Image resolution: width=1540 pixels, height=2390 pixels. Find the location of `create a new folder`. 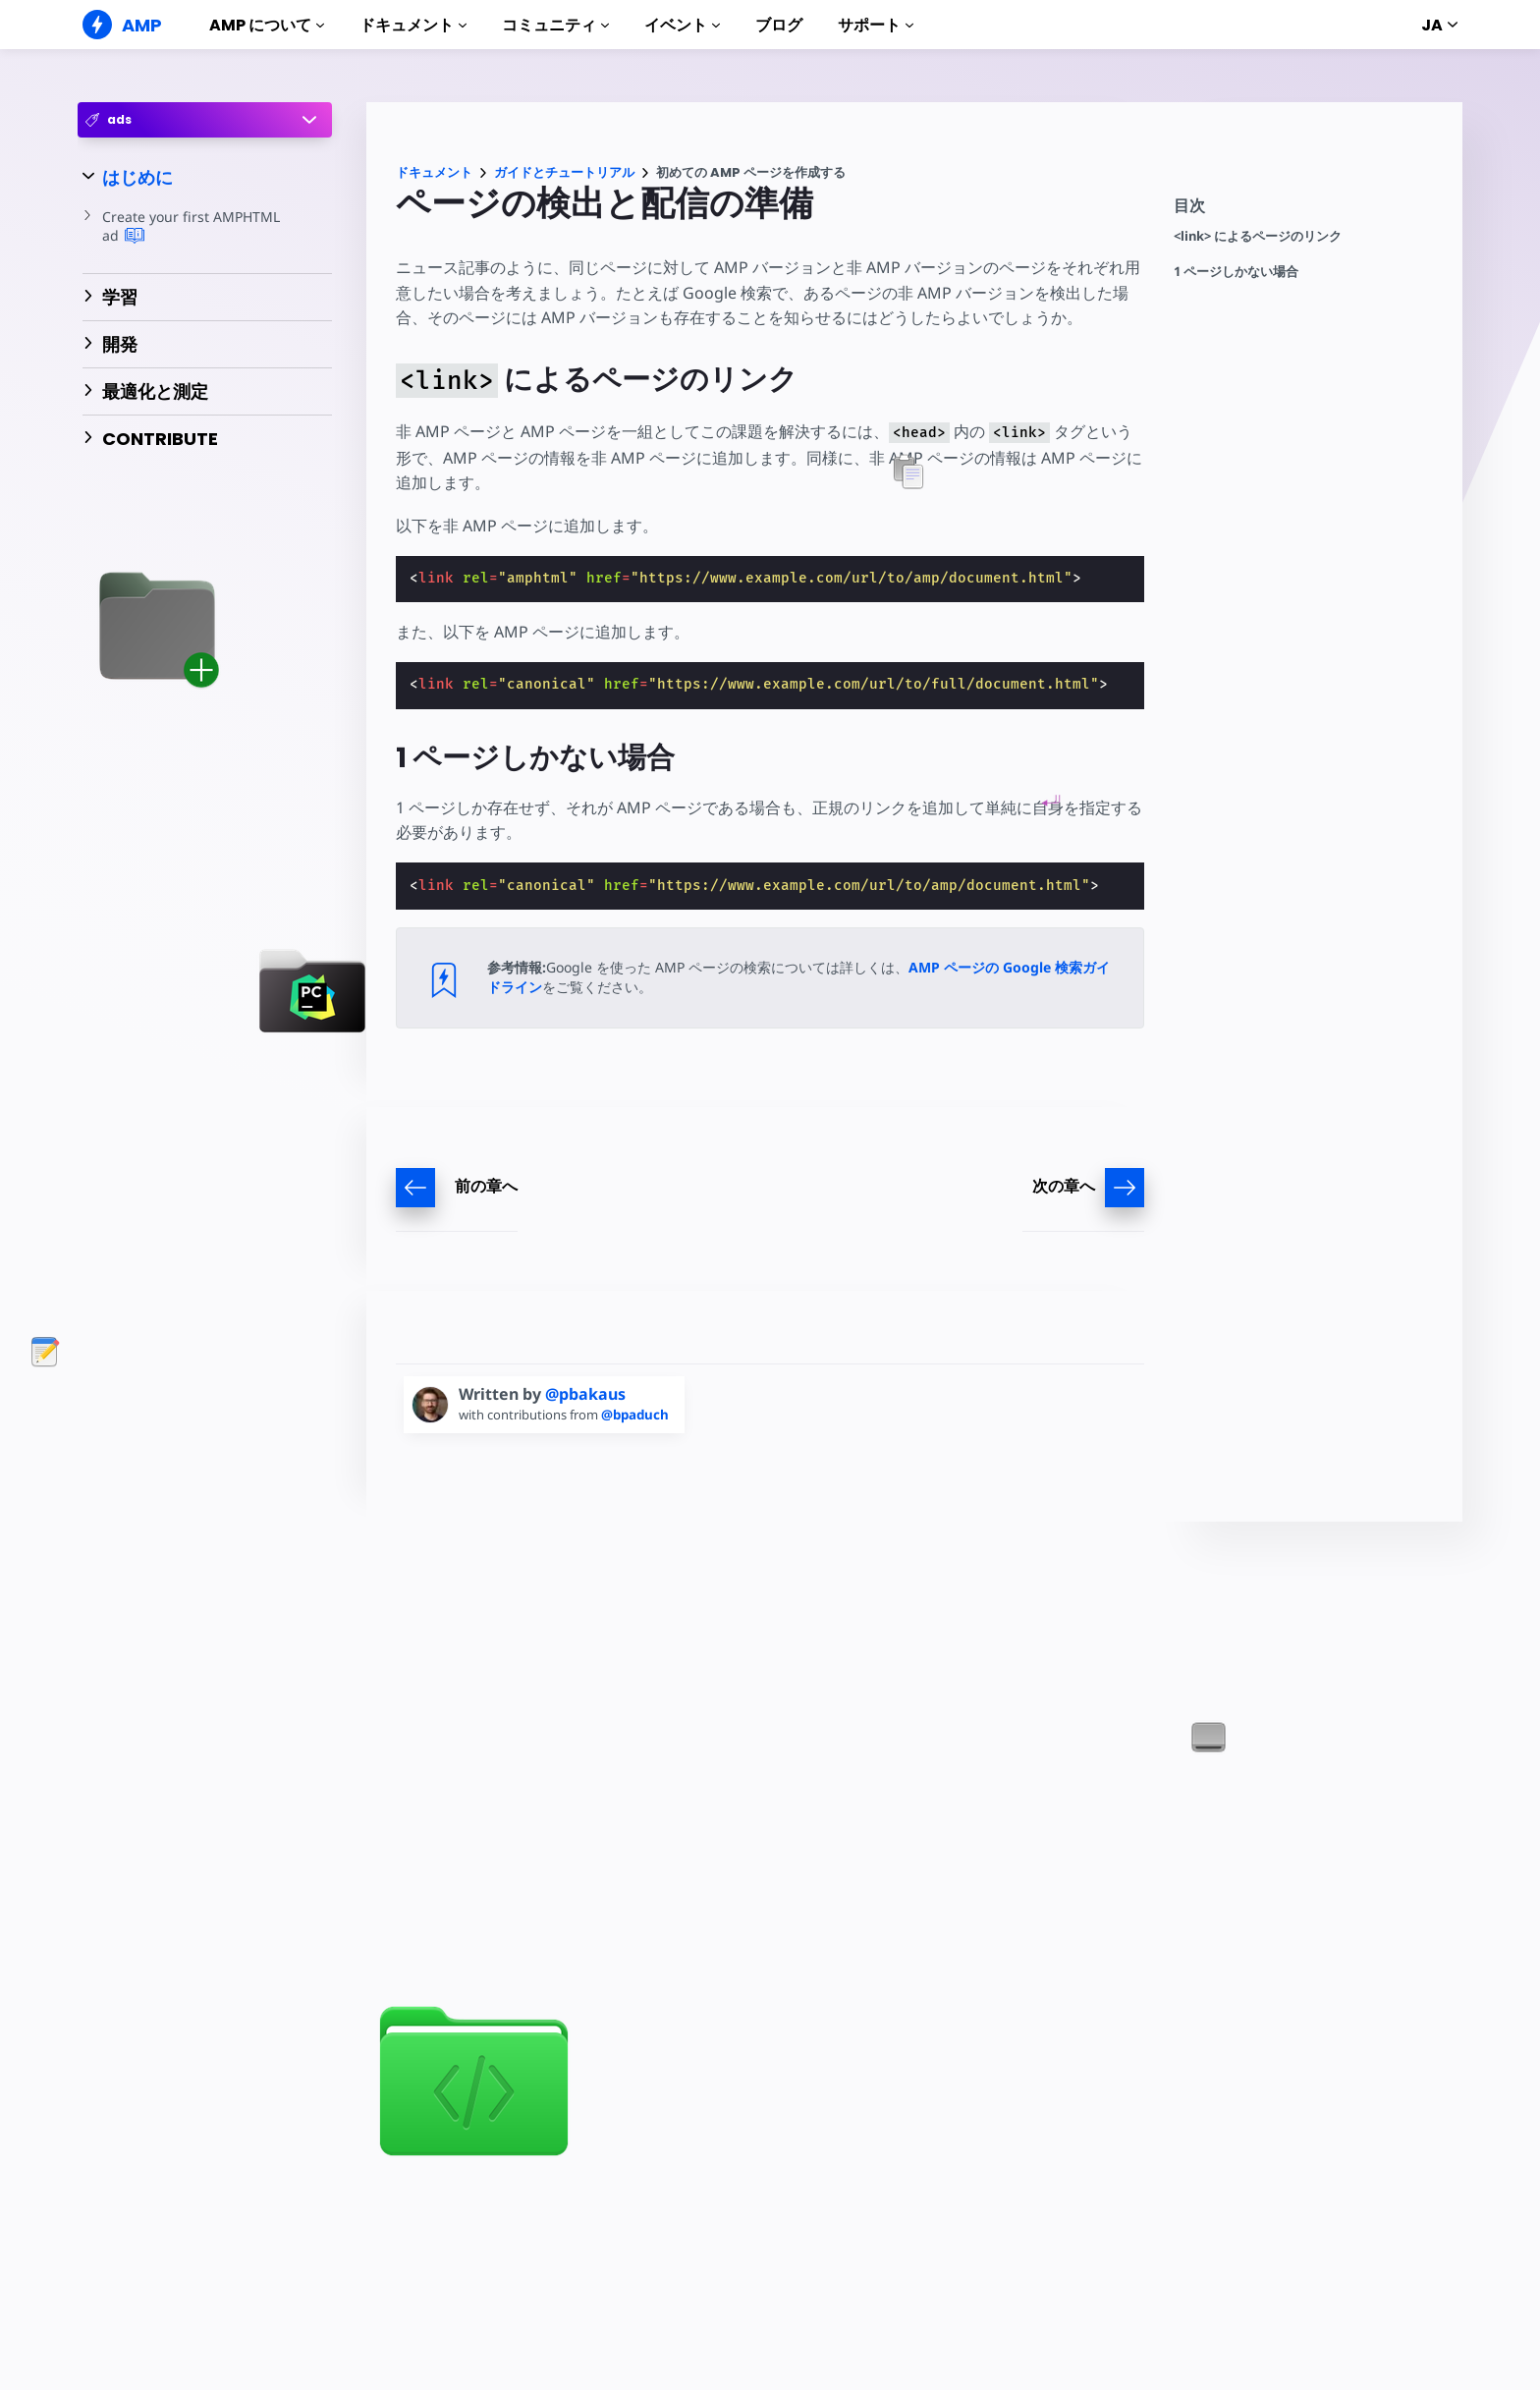

create a new folder is located at coordinates (157, 626).